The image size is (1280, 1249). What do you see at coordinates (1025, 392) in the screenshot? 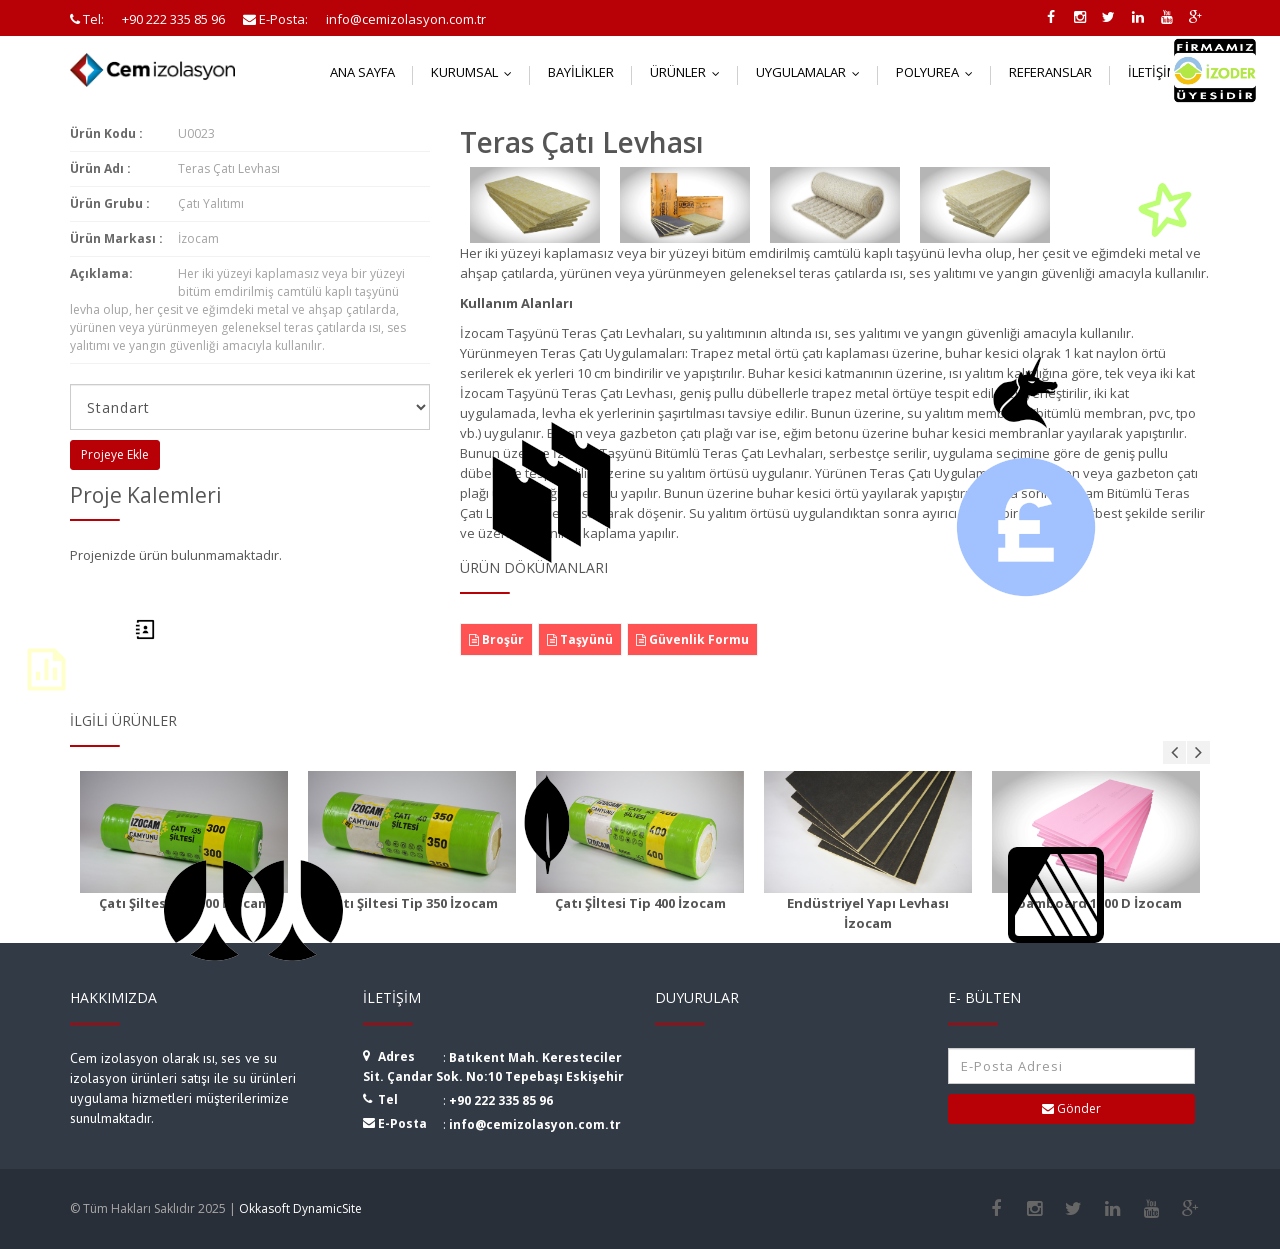
I see `org framework logo` at bounding box center [1025, 392].